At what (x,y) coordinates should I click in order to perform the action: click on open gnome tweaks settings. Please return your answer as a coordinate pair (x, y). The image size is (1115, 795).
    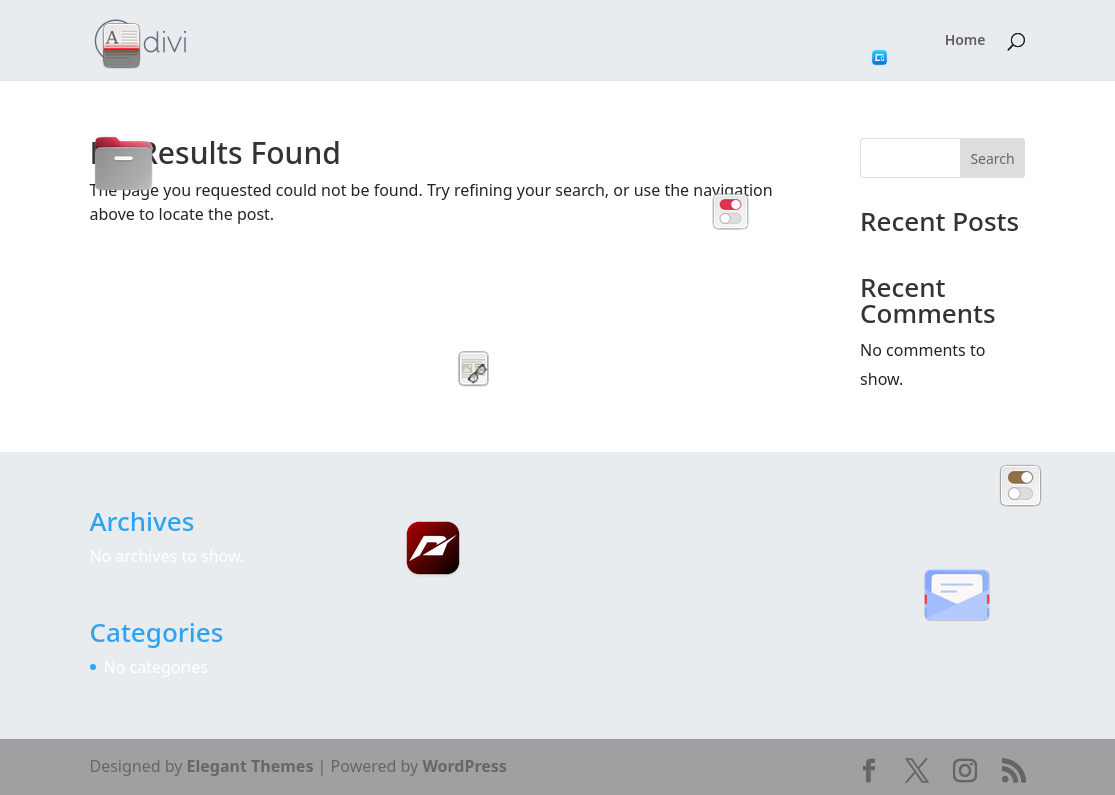
    Looking at the image, I should click on (730, 211).